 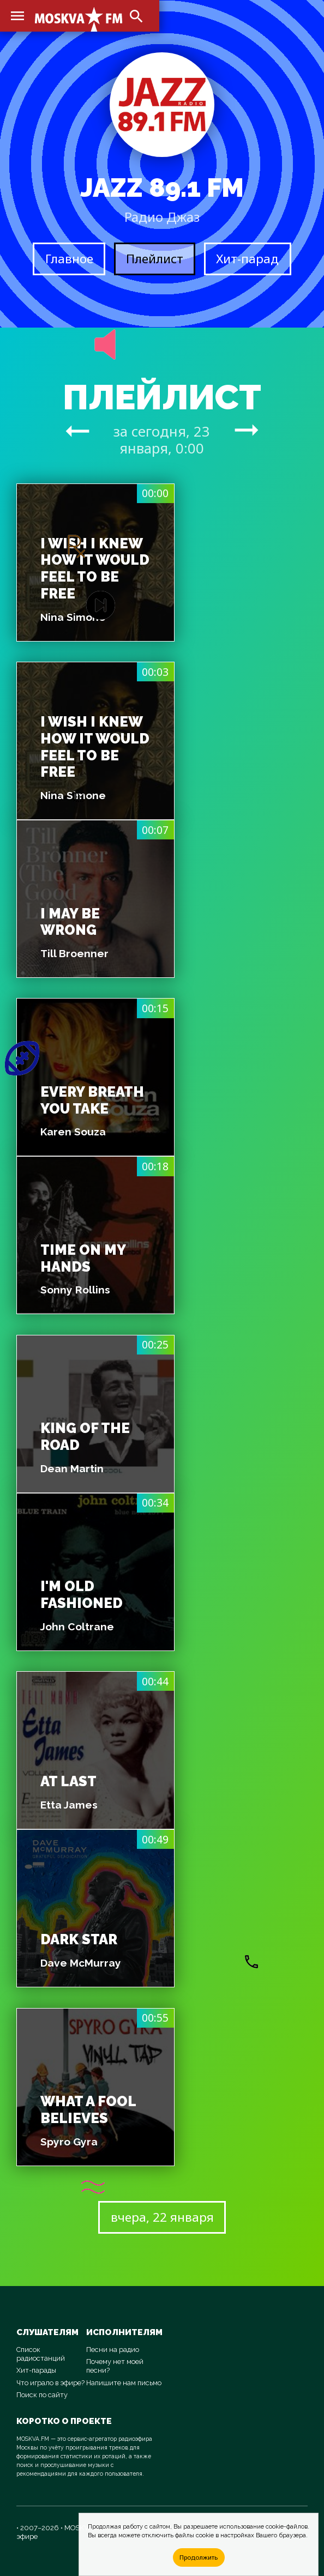 I want to click on apply border to left edge of cell or element, so click(x=79, y=797).